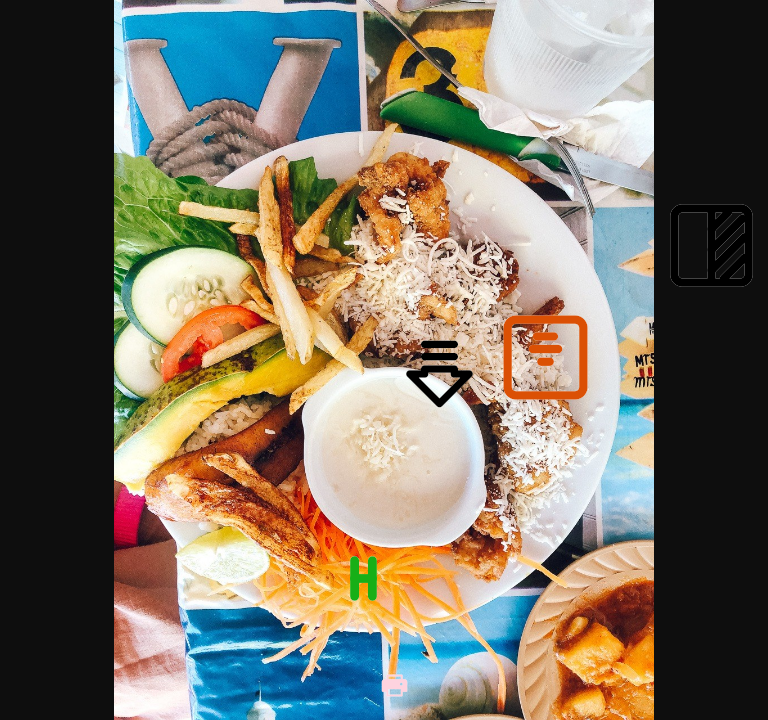 The width and height of the screenshot is (768, 720). What do you see at coordinates (545, 357) in the screenshot?
I see `align content to top center of container` at bounding box center [545, 357].